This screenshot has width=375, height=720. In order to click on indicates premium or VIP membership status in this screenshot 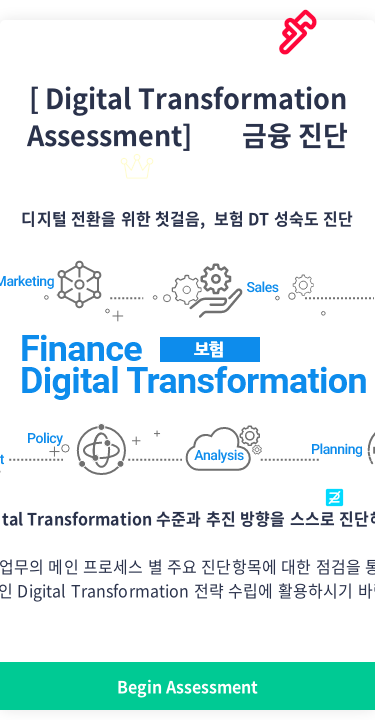, I will do `click(137, 168)`.